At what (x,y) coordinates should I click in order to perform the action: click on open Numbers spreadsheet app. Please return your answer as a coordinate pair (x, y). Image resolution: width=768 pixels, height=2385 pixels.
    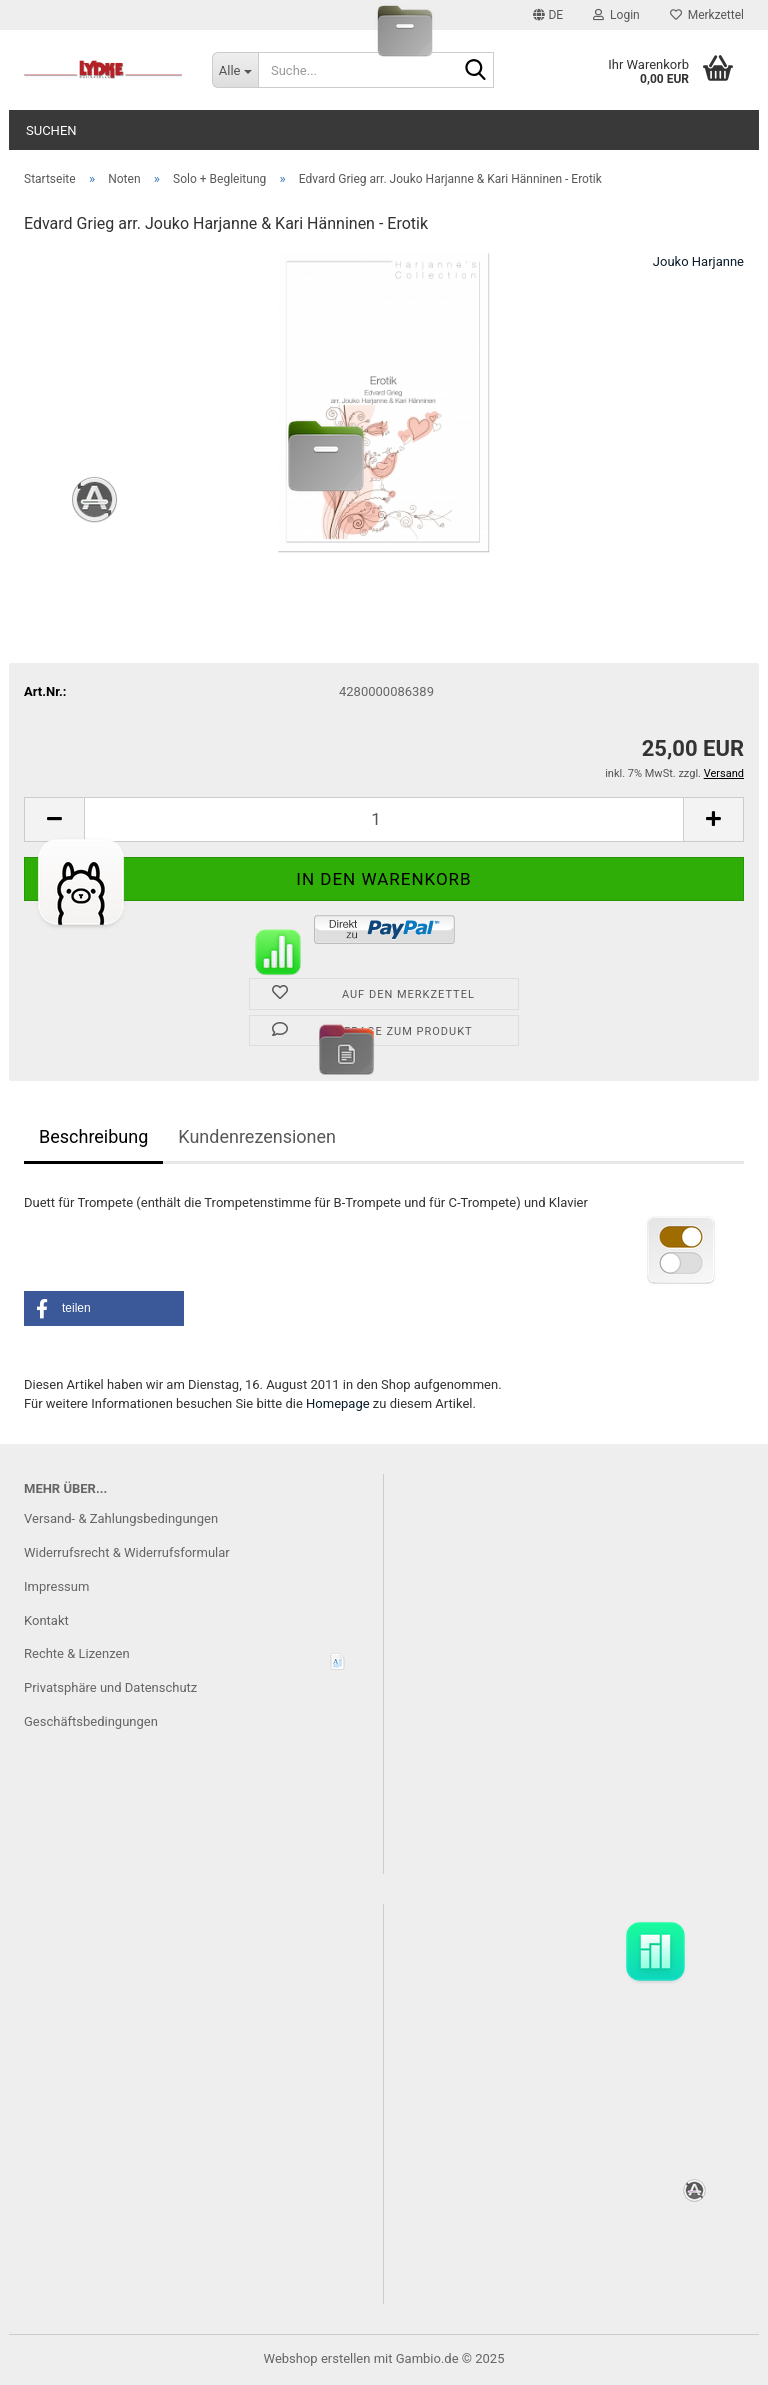
    Looking at the image, I should click on (278, 952).